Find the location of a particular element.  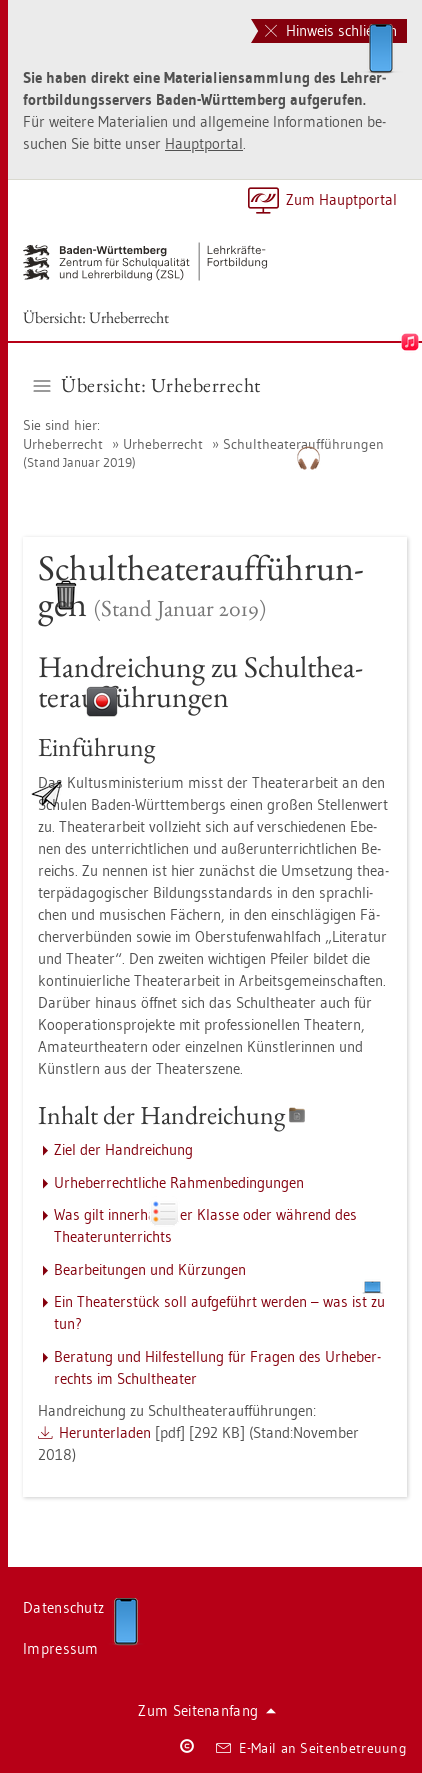

view deleted emails in trash folder is located at coordinates (66, 595).